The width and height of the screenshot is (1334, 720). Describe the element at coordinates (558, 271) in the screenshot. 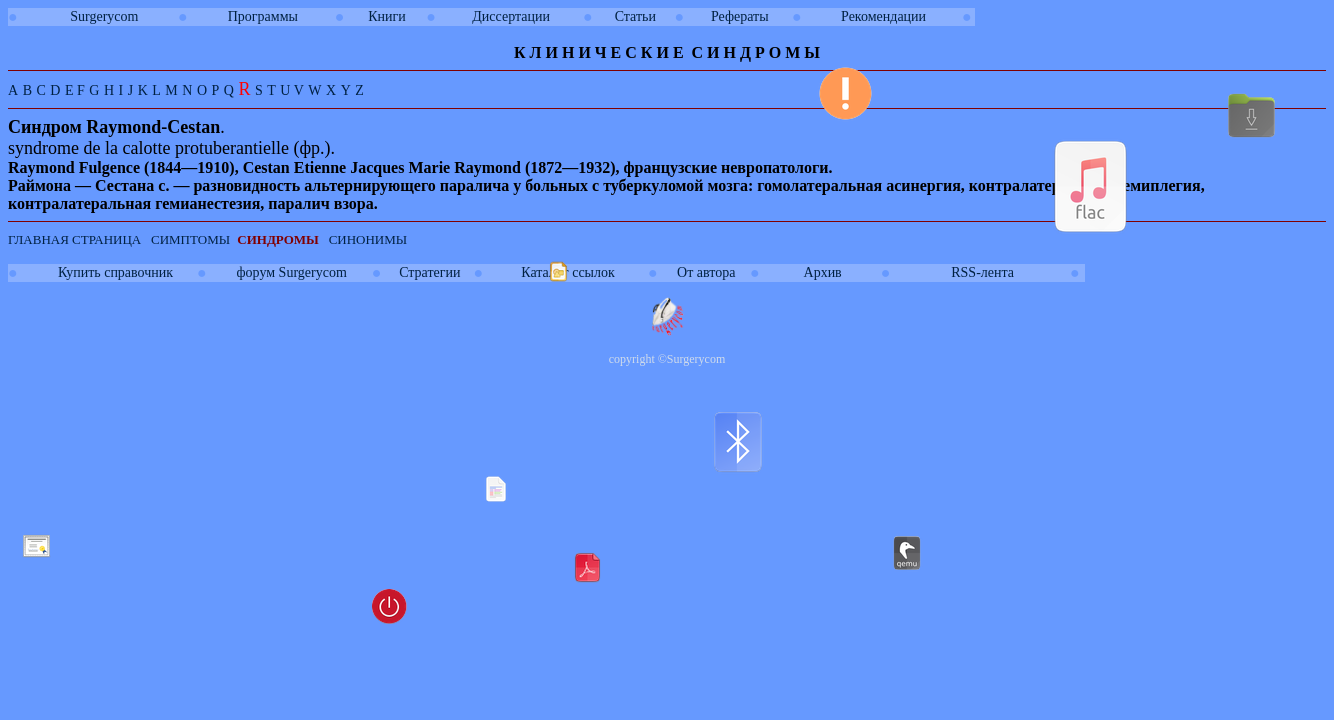

I see `libreoffice draw template file` at that location.